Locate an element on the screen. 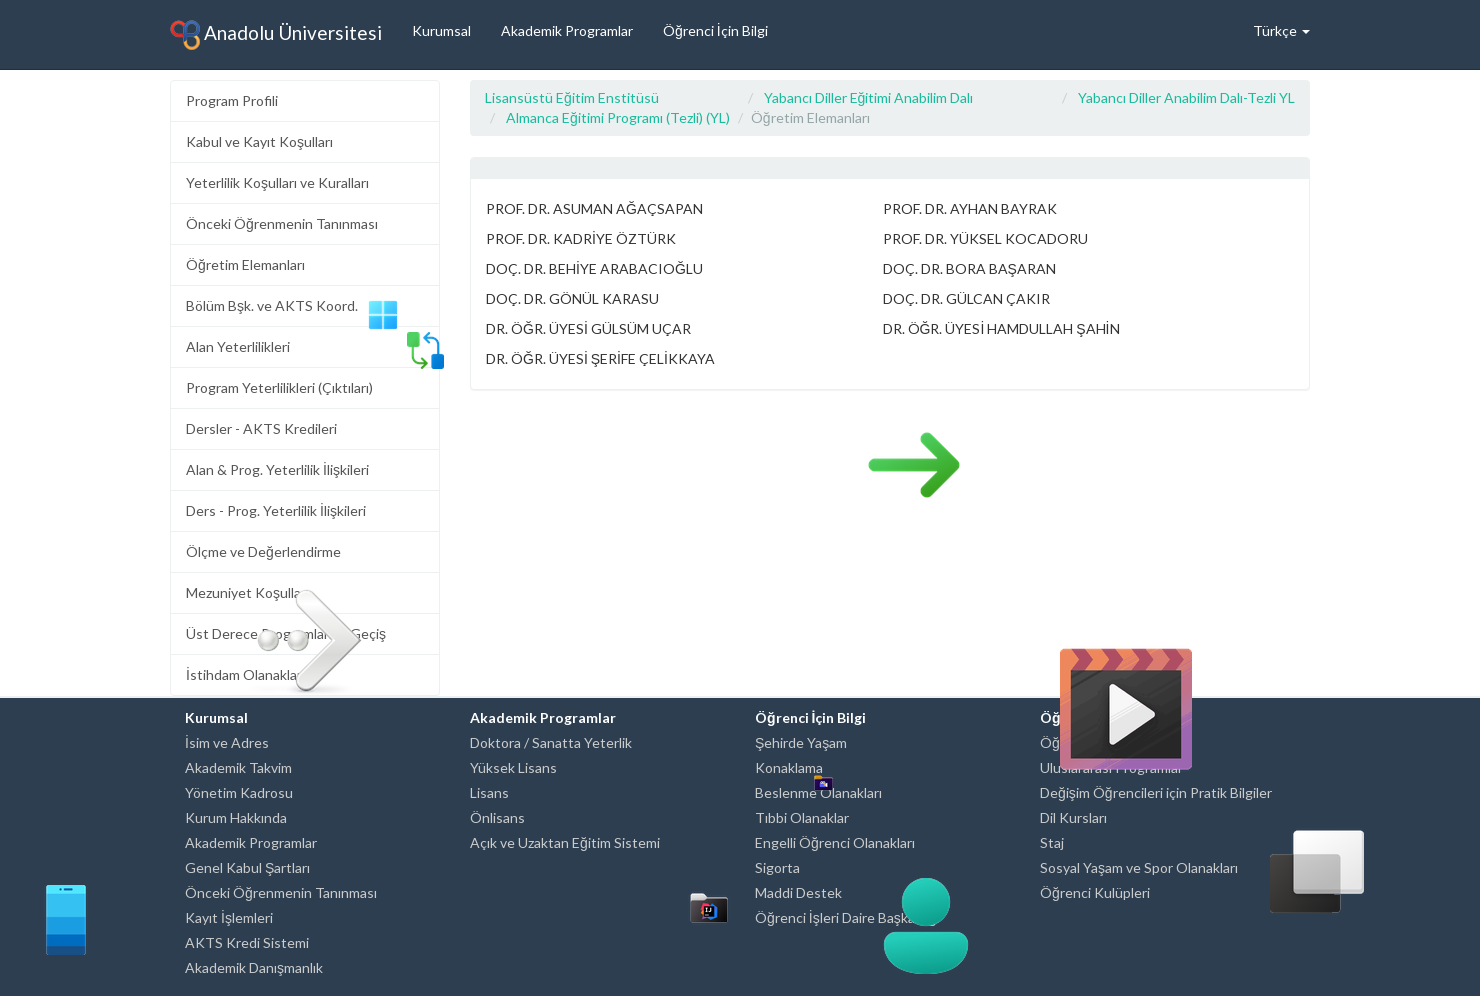  navigate to the next item or page is located at coordinates (308, 640).